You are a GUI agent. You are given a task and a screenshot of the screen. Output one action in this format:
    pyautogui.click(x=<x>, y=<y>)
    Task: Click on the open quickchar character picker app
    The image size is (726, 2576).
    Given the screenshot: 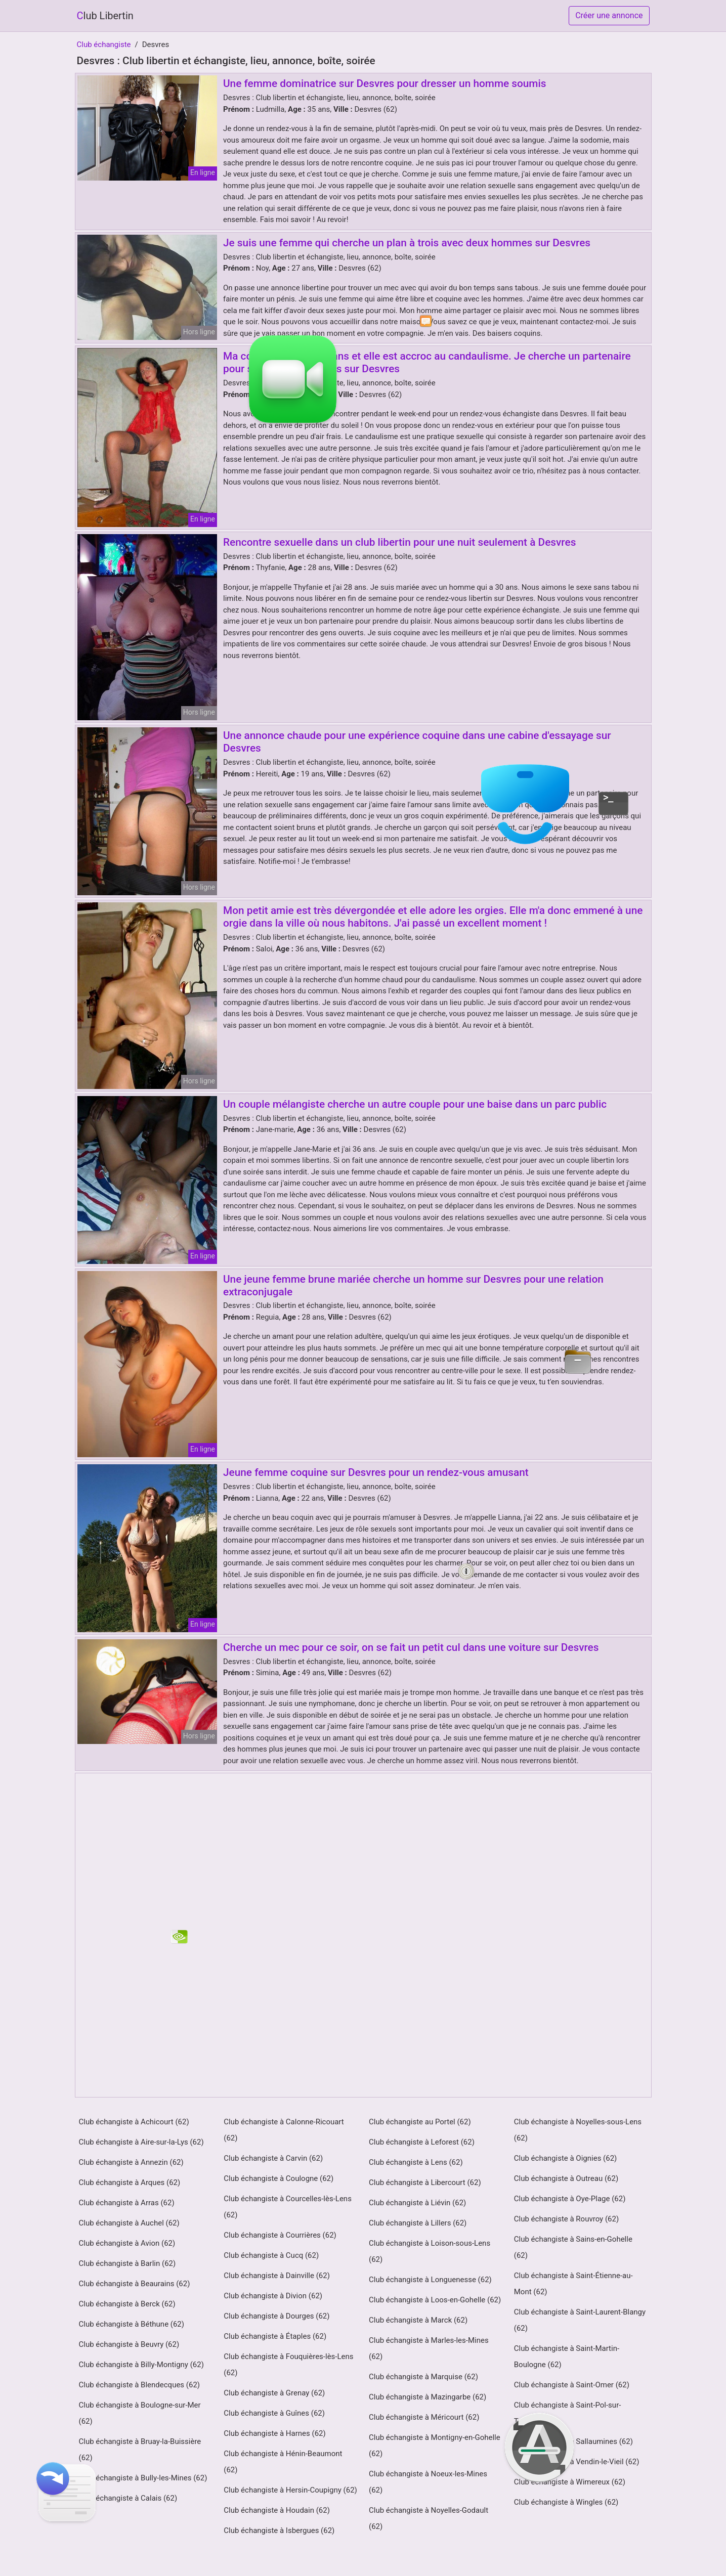 What is the action you would take?
    pyautogui.click(x=67, y=2493)
    